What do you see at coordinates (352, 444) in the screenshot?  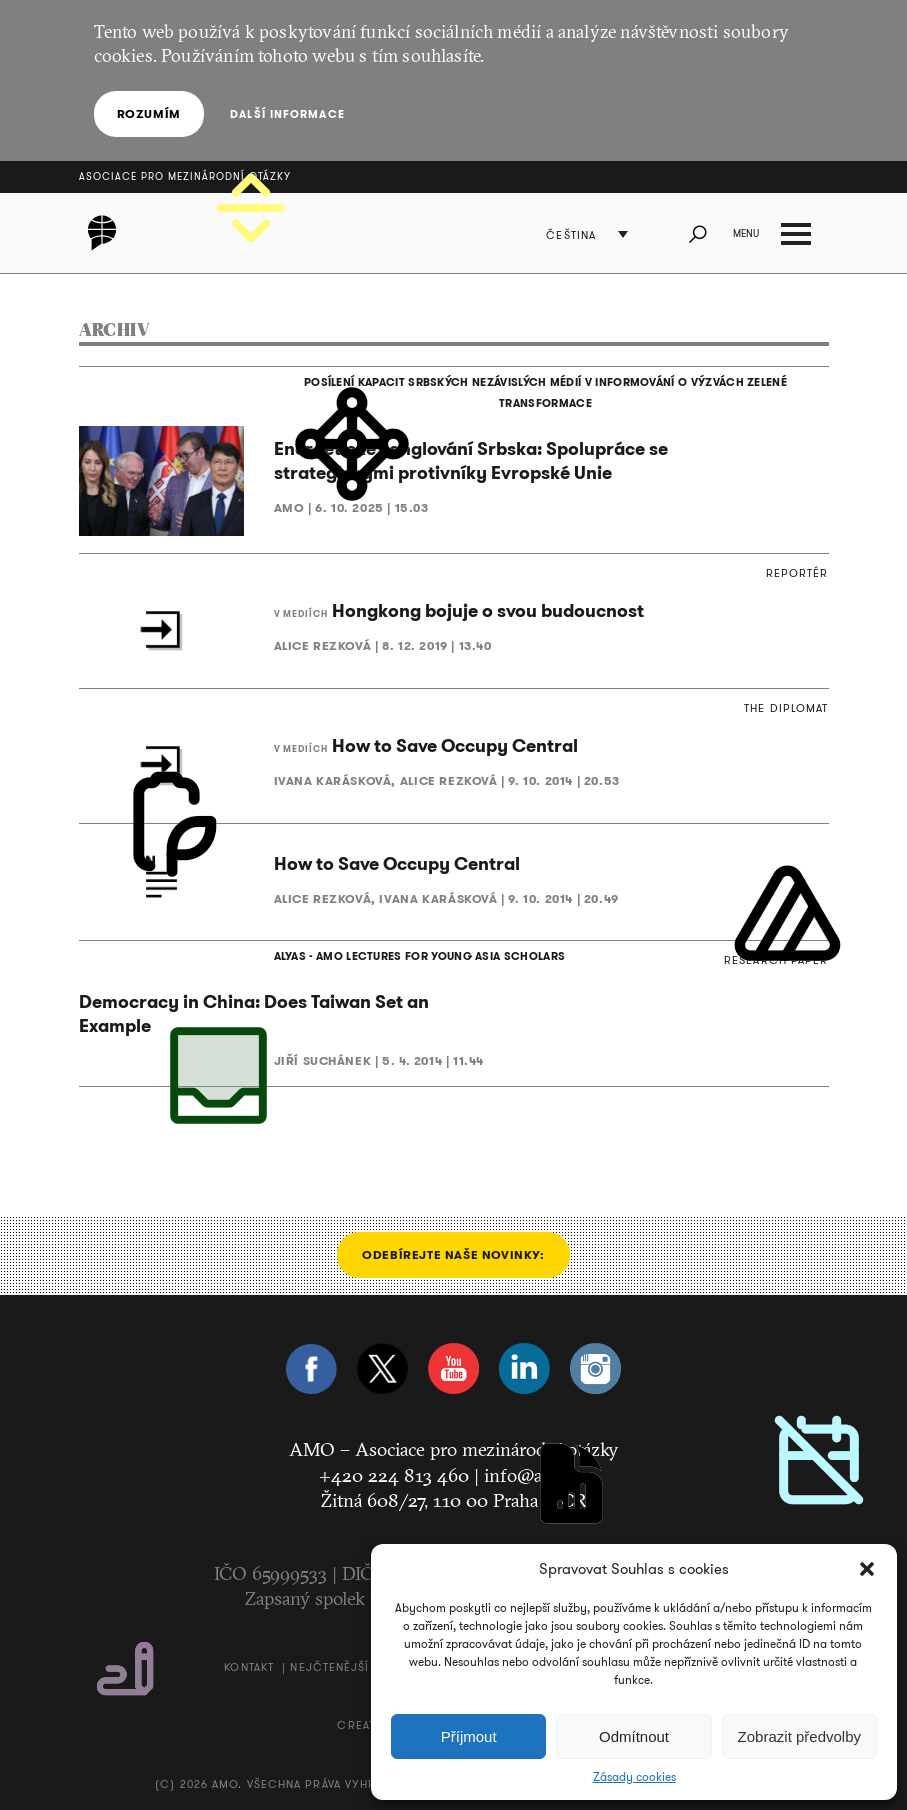 I see `view star-ring network topology` at bounding box center [352, 444].